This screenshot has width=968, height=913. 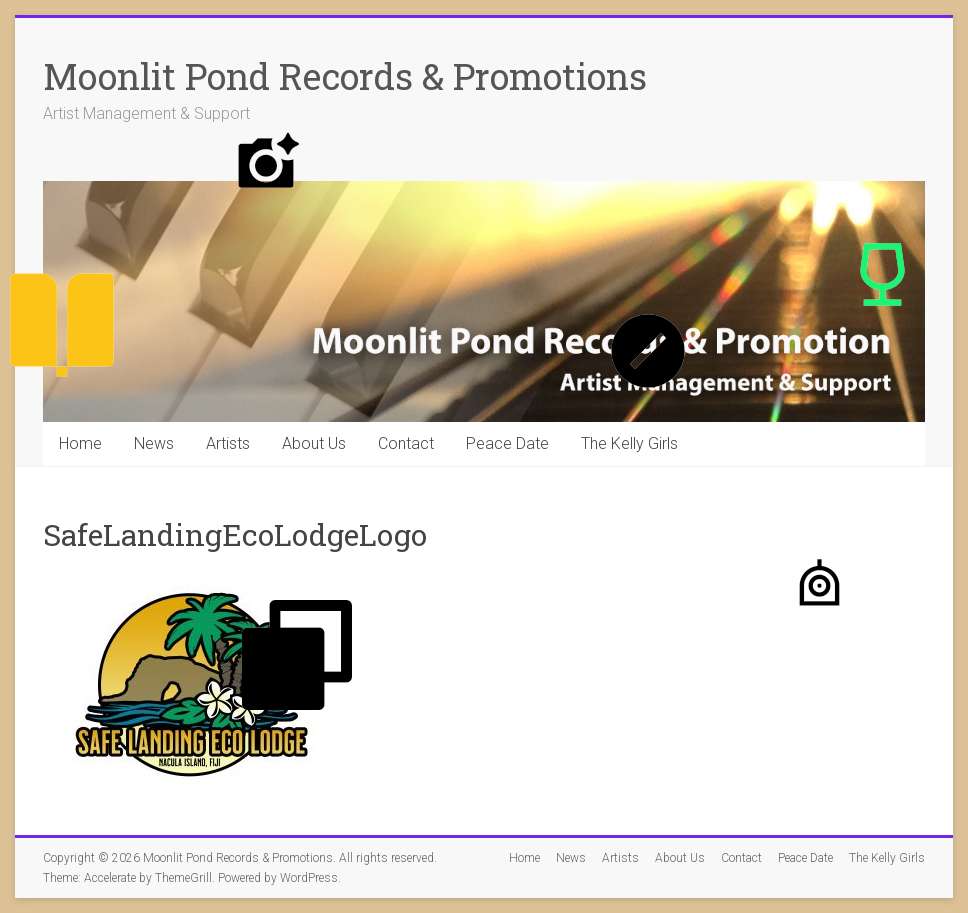 What do you see at coordinates (819, 583) in the screenshot?
I see `access AI assistant or chatbot feature` at bounding box center [819, 583].